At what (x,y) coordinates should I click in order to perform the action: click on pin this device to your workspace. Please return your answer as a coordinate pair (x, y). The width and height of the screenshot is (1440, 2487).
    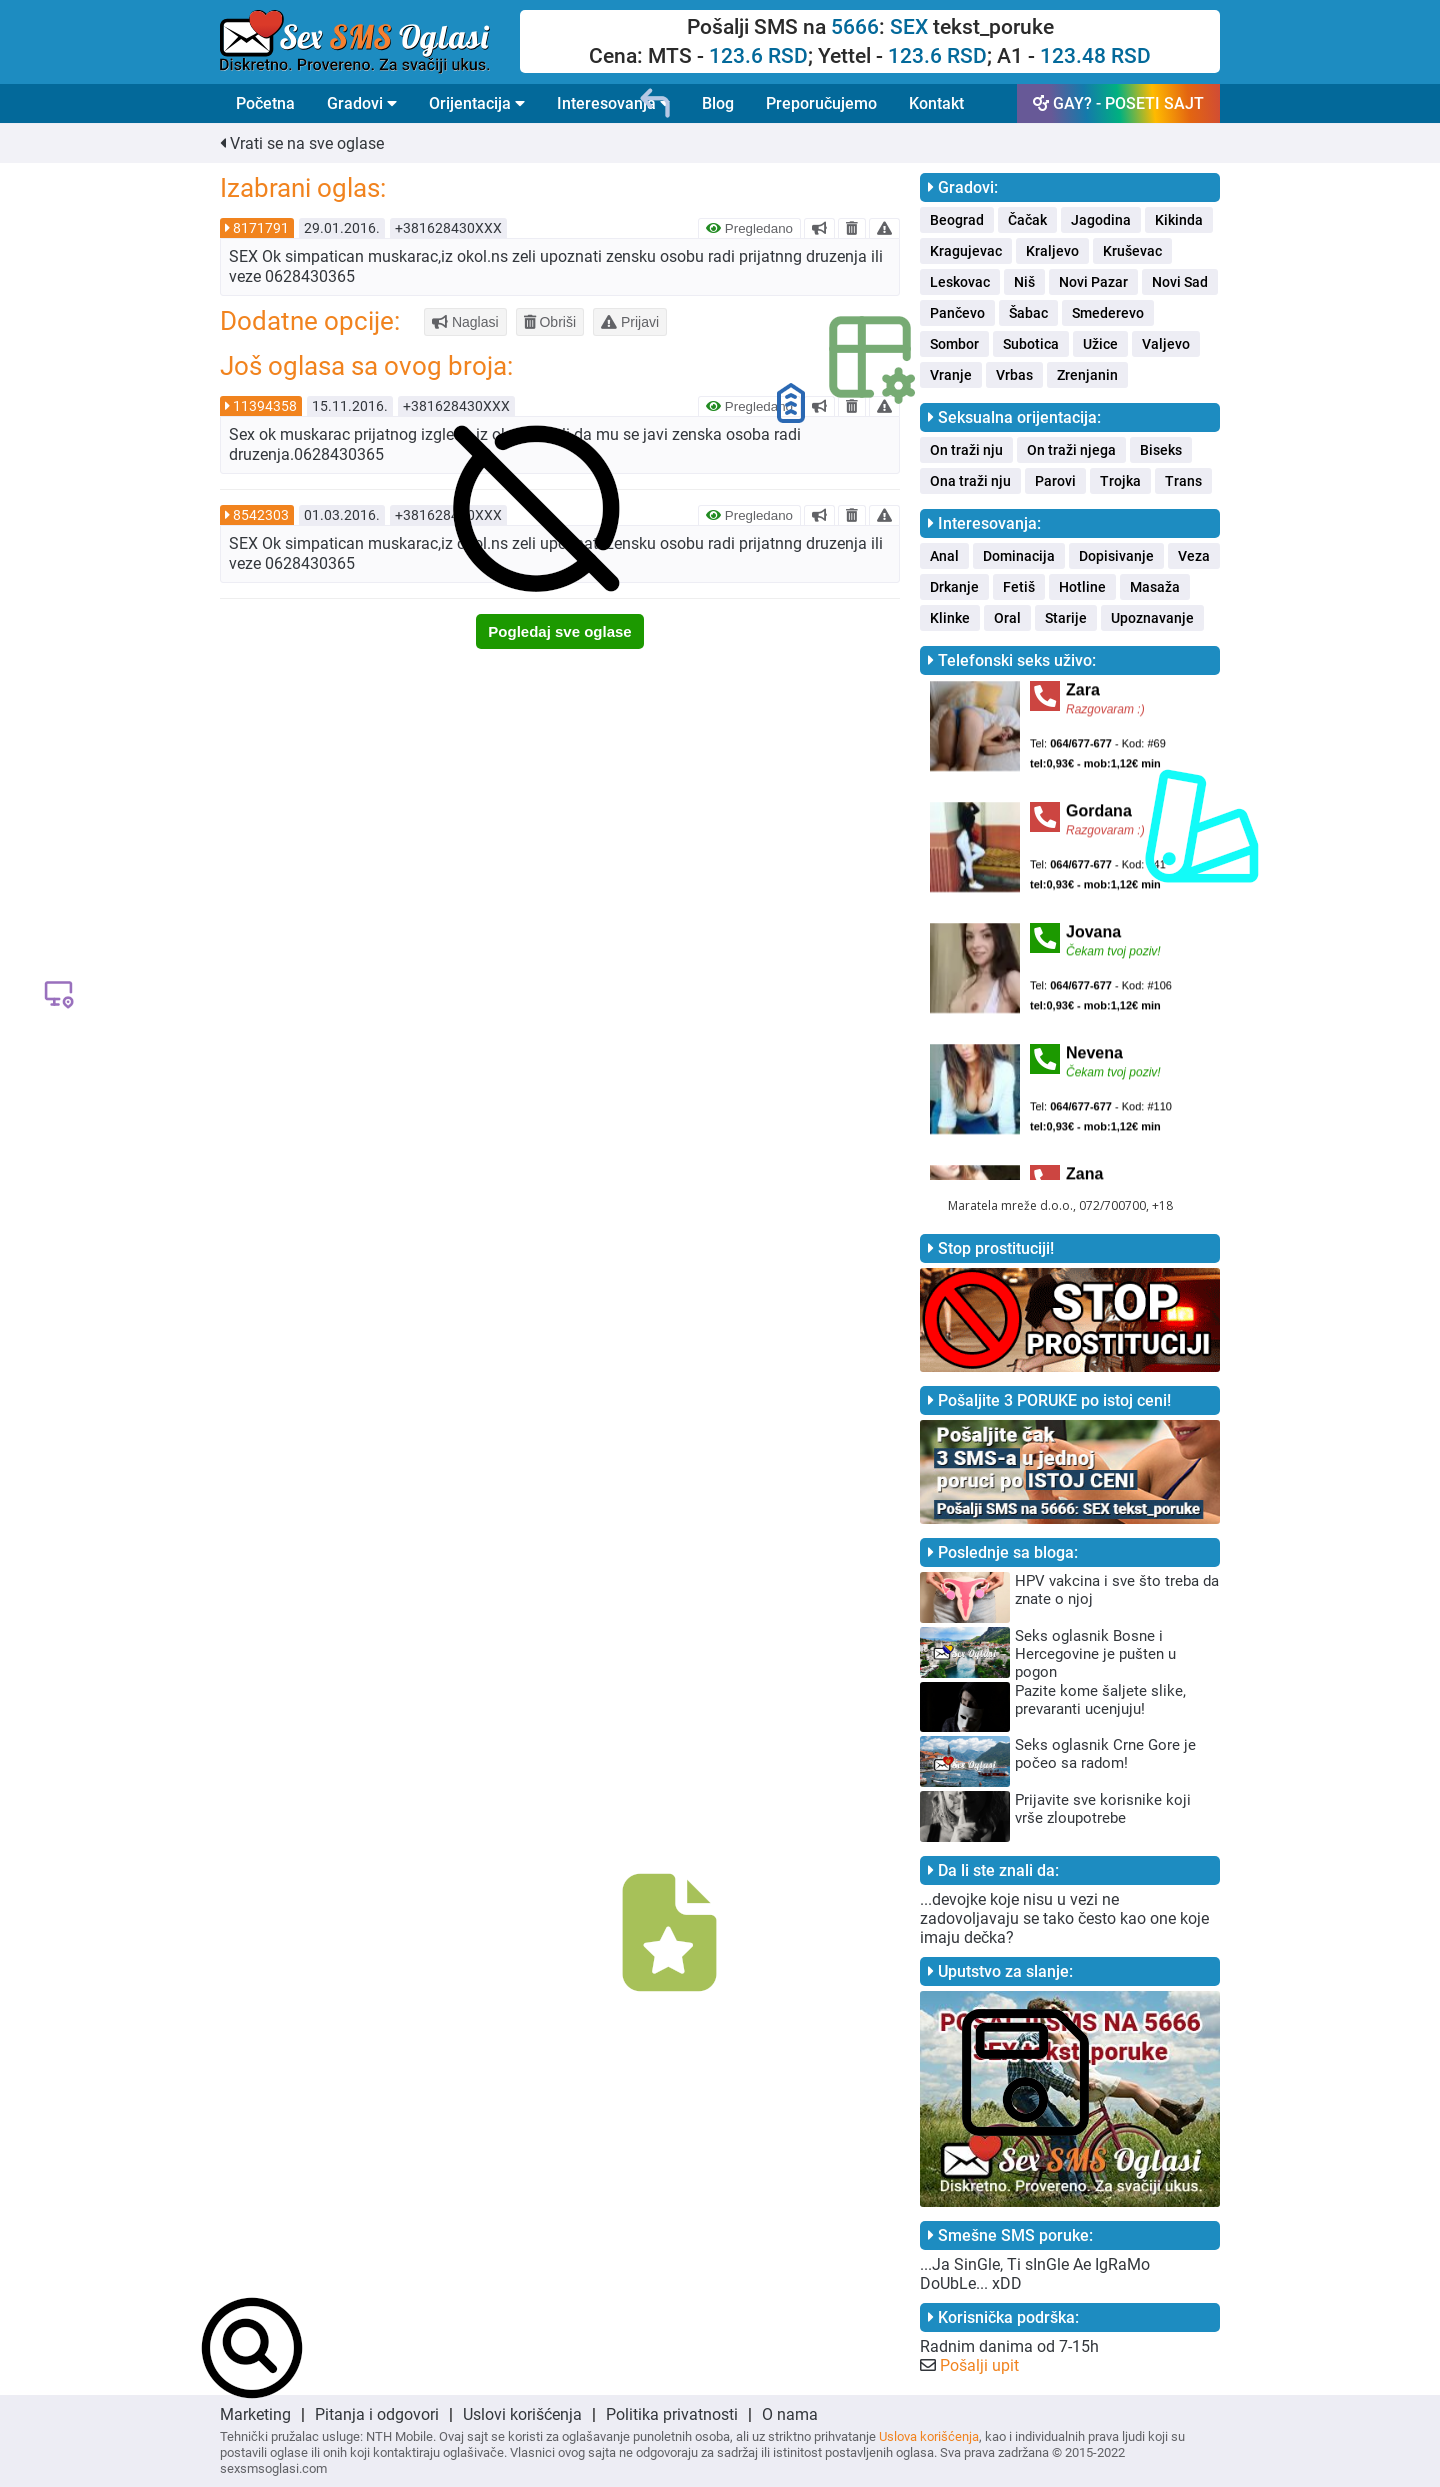
    Looking at the image, I should click on (58, 993).